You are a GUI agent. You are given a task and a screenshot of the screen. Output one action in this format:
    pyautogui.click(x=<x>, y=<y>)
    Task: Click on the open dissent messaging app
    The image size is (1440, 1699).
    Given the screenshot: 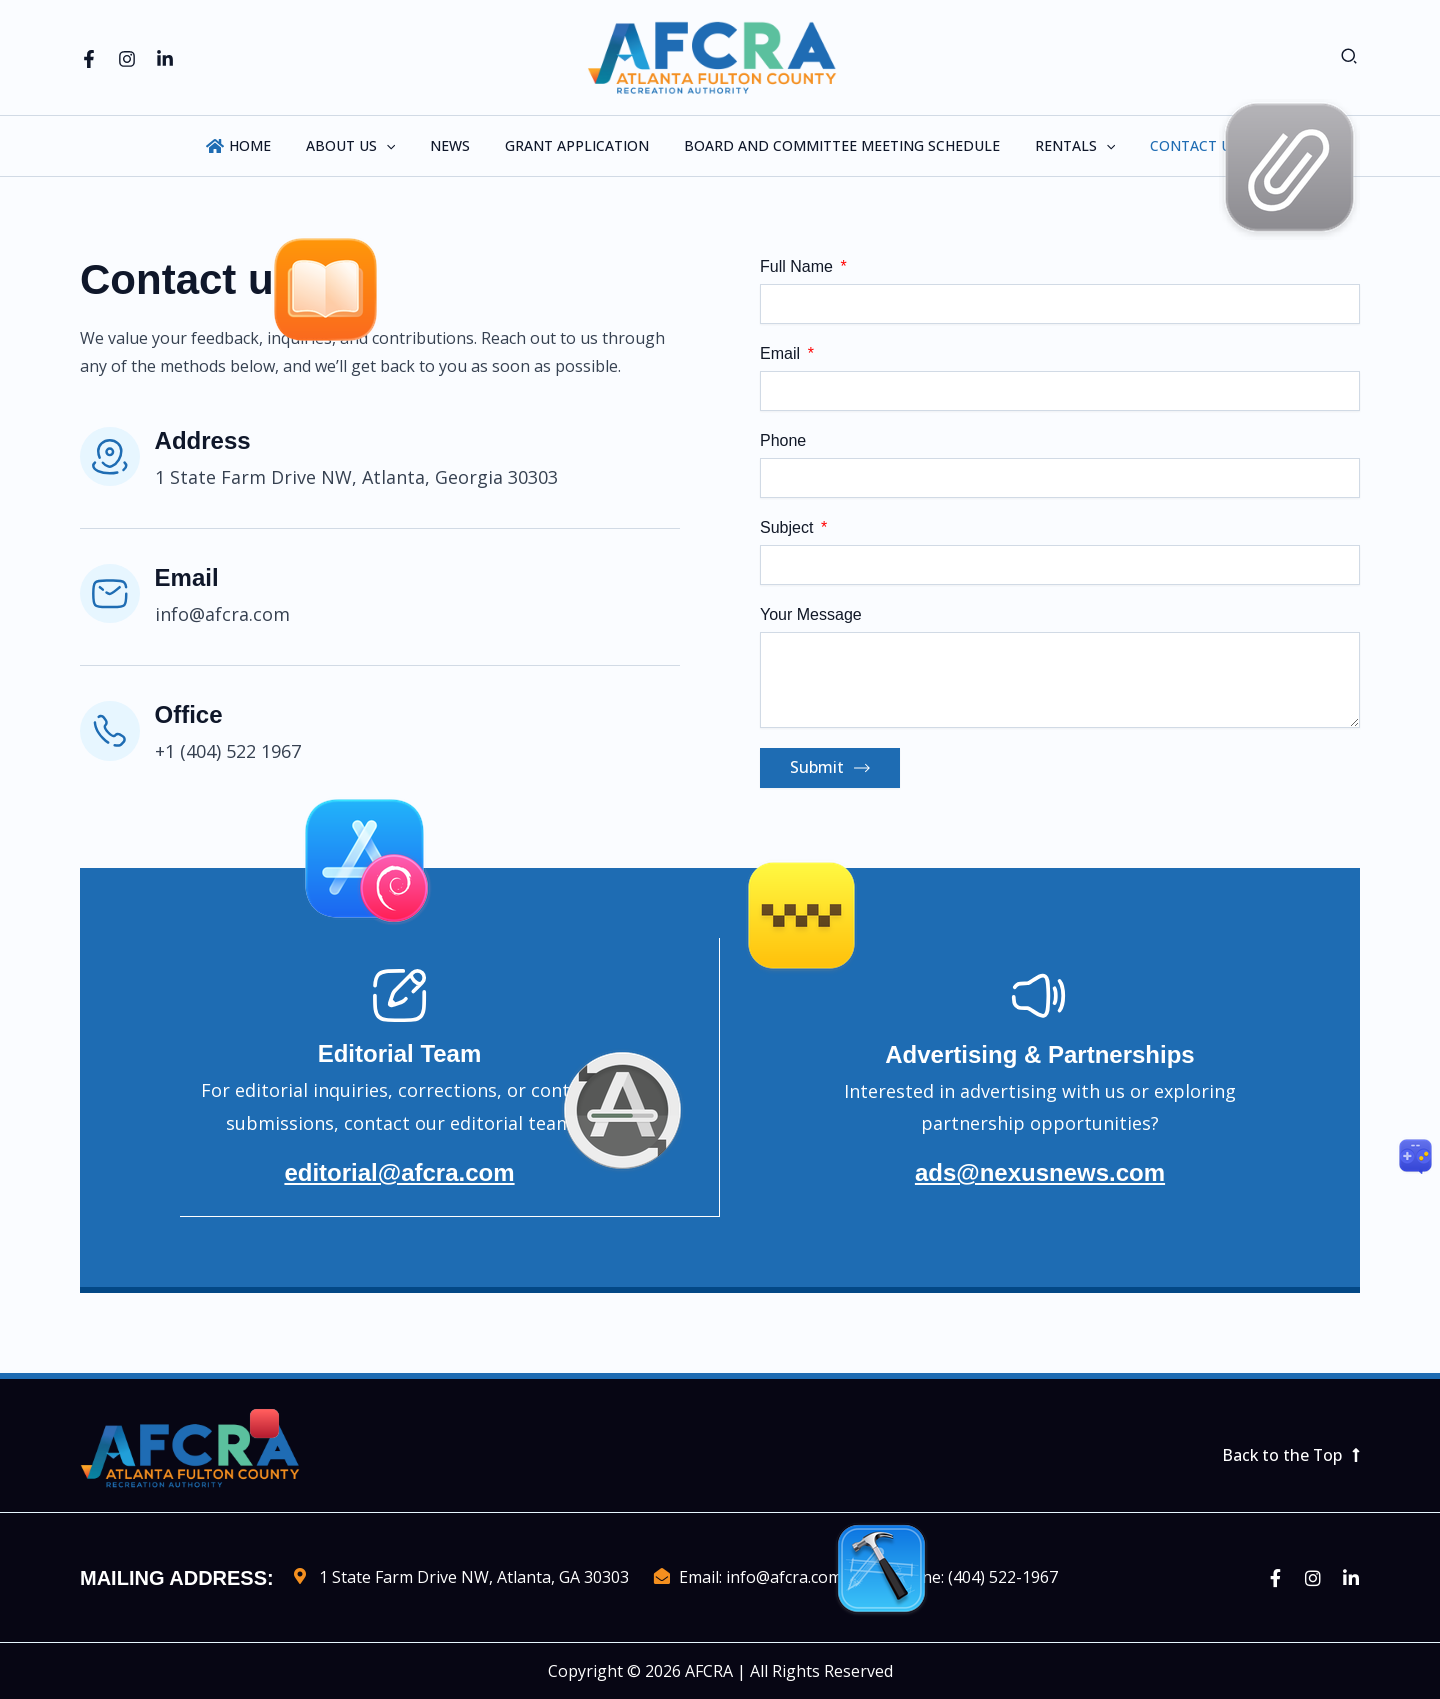 What is the action you would take?
    pyautogui.click(x=1415, y=1155)
    